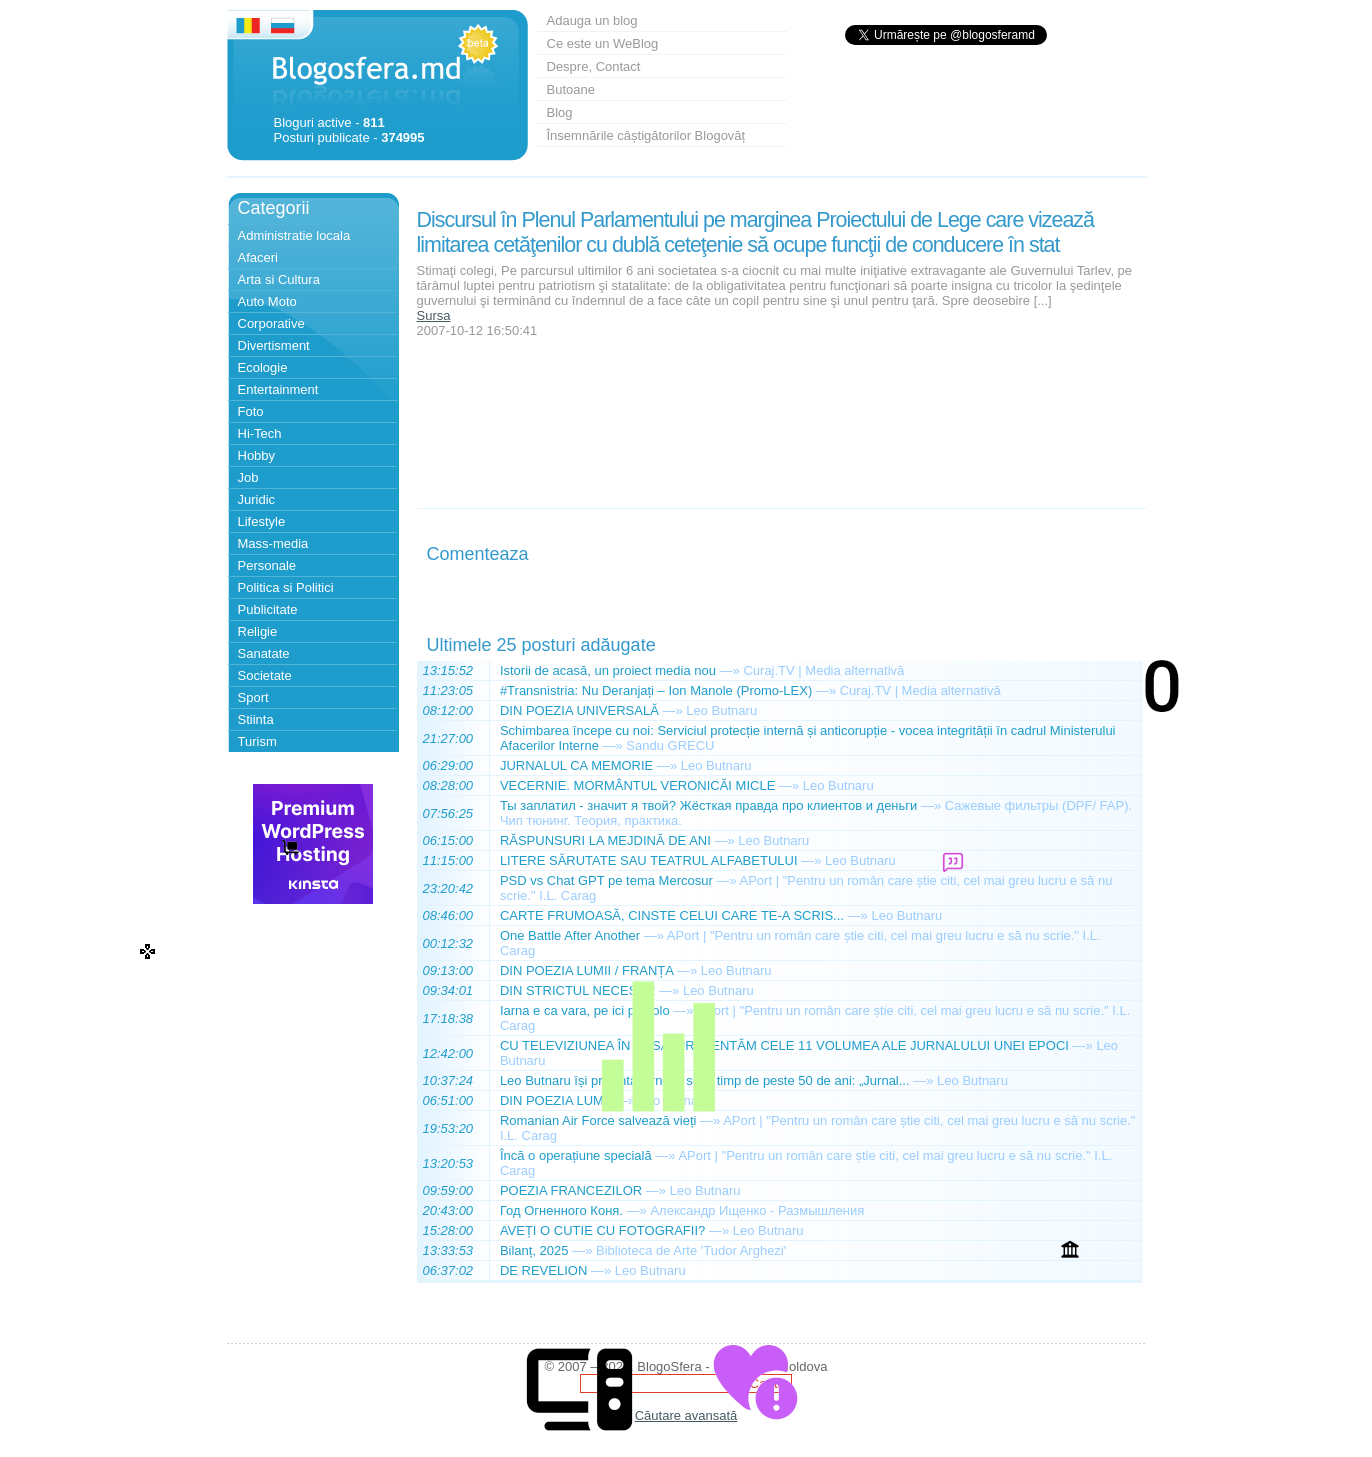  What do you see at coordinates (755, 1377) in the screenshot?
I see `health alert or warning notification` at bounding box center [755, 1377].